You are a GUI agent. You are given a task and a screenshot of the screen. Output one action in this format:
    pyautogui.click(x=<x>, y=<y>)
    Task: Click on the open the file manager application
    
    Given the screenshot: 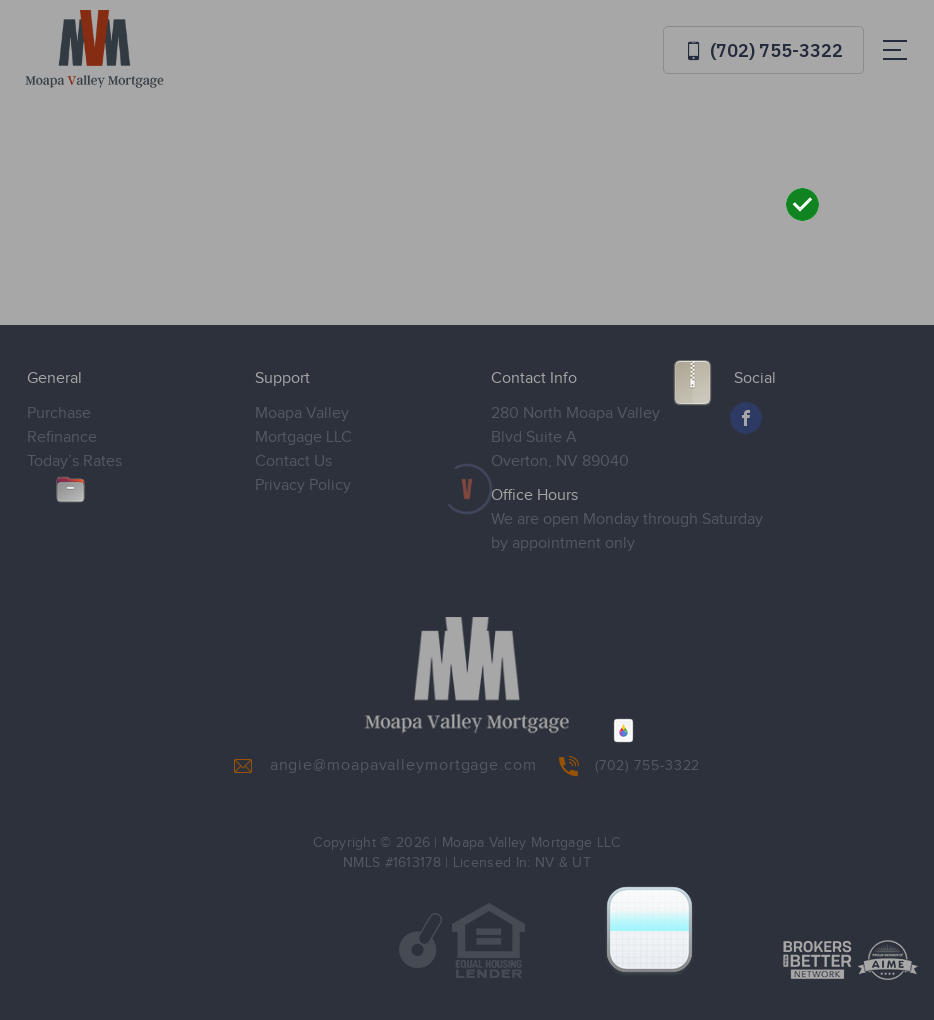 What is the action you would take?
    pyautogui.click(x=70, y=489)
    